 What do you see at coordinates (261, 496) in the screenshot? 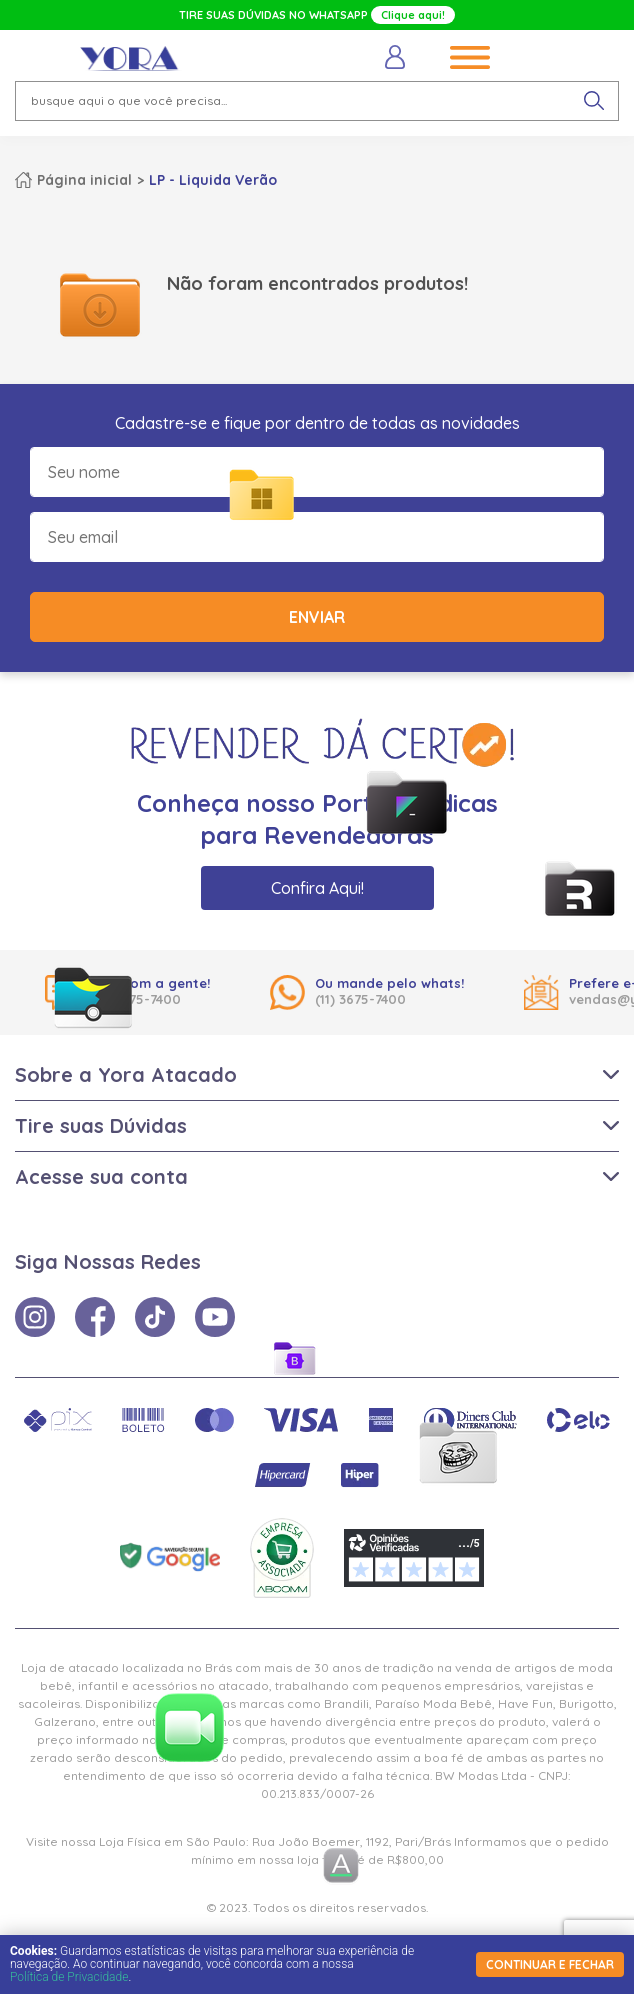
I see `open windows system folder` at bounding box center [261, 496].